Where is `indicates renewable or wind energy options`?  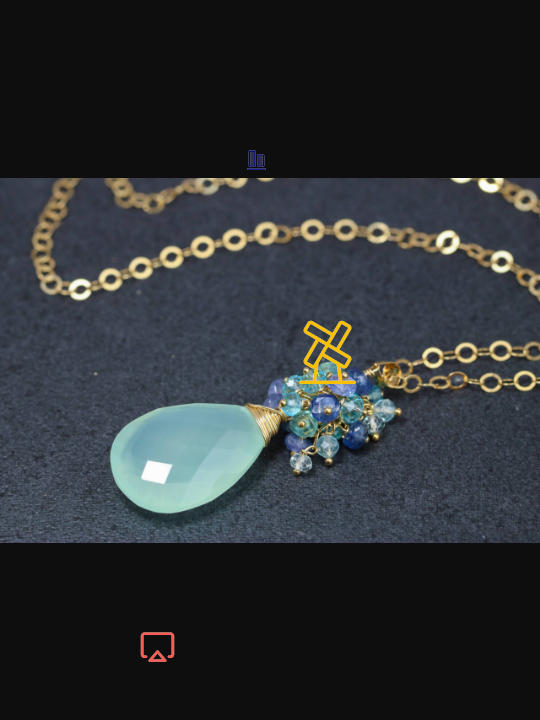 indicates renewable or wind energy options is located at coordinates (327, 353).